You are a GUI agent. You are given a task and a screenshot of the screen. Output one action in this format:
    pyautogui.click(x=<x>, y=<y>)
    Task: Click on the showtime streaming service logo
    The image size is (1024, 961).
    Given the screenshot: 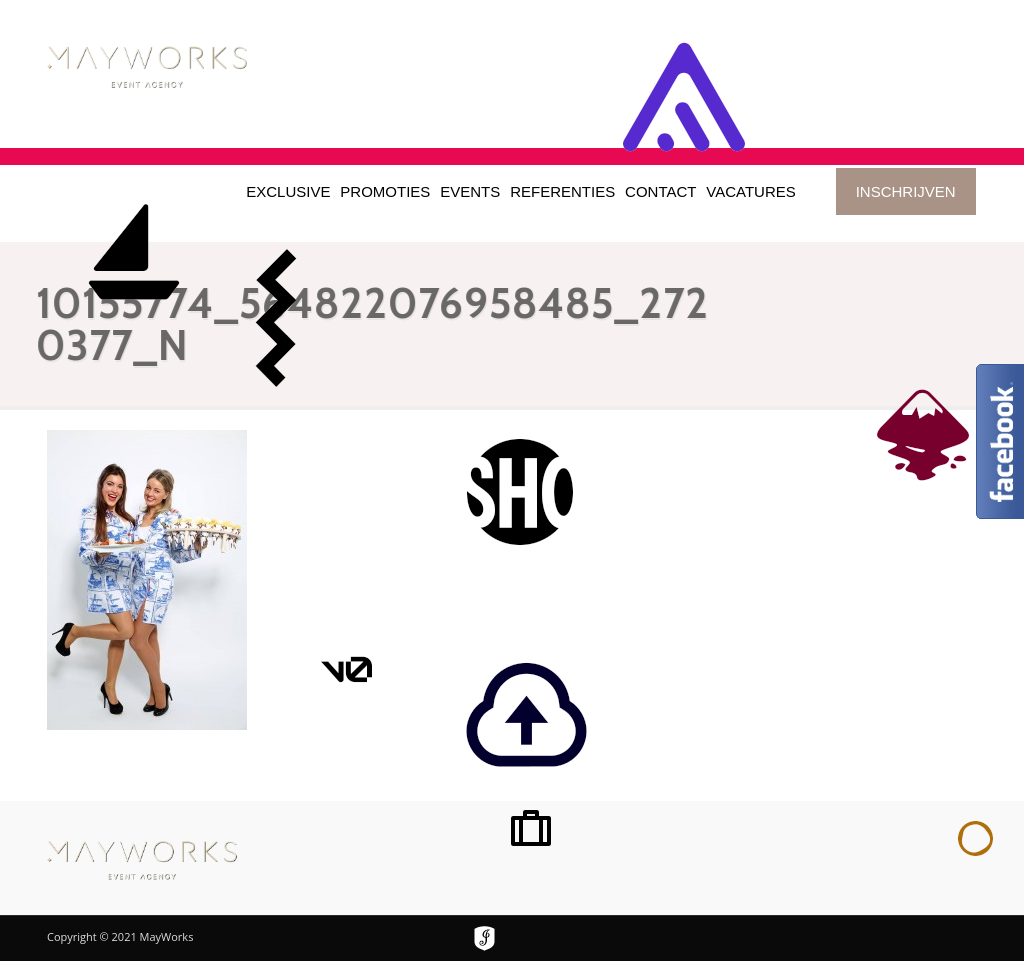 What is the action you would take?
    pyautogui.click(x=520, y=492)
    